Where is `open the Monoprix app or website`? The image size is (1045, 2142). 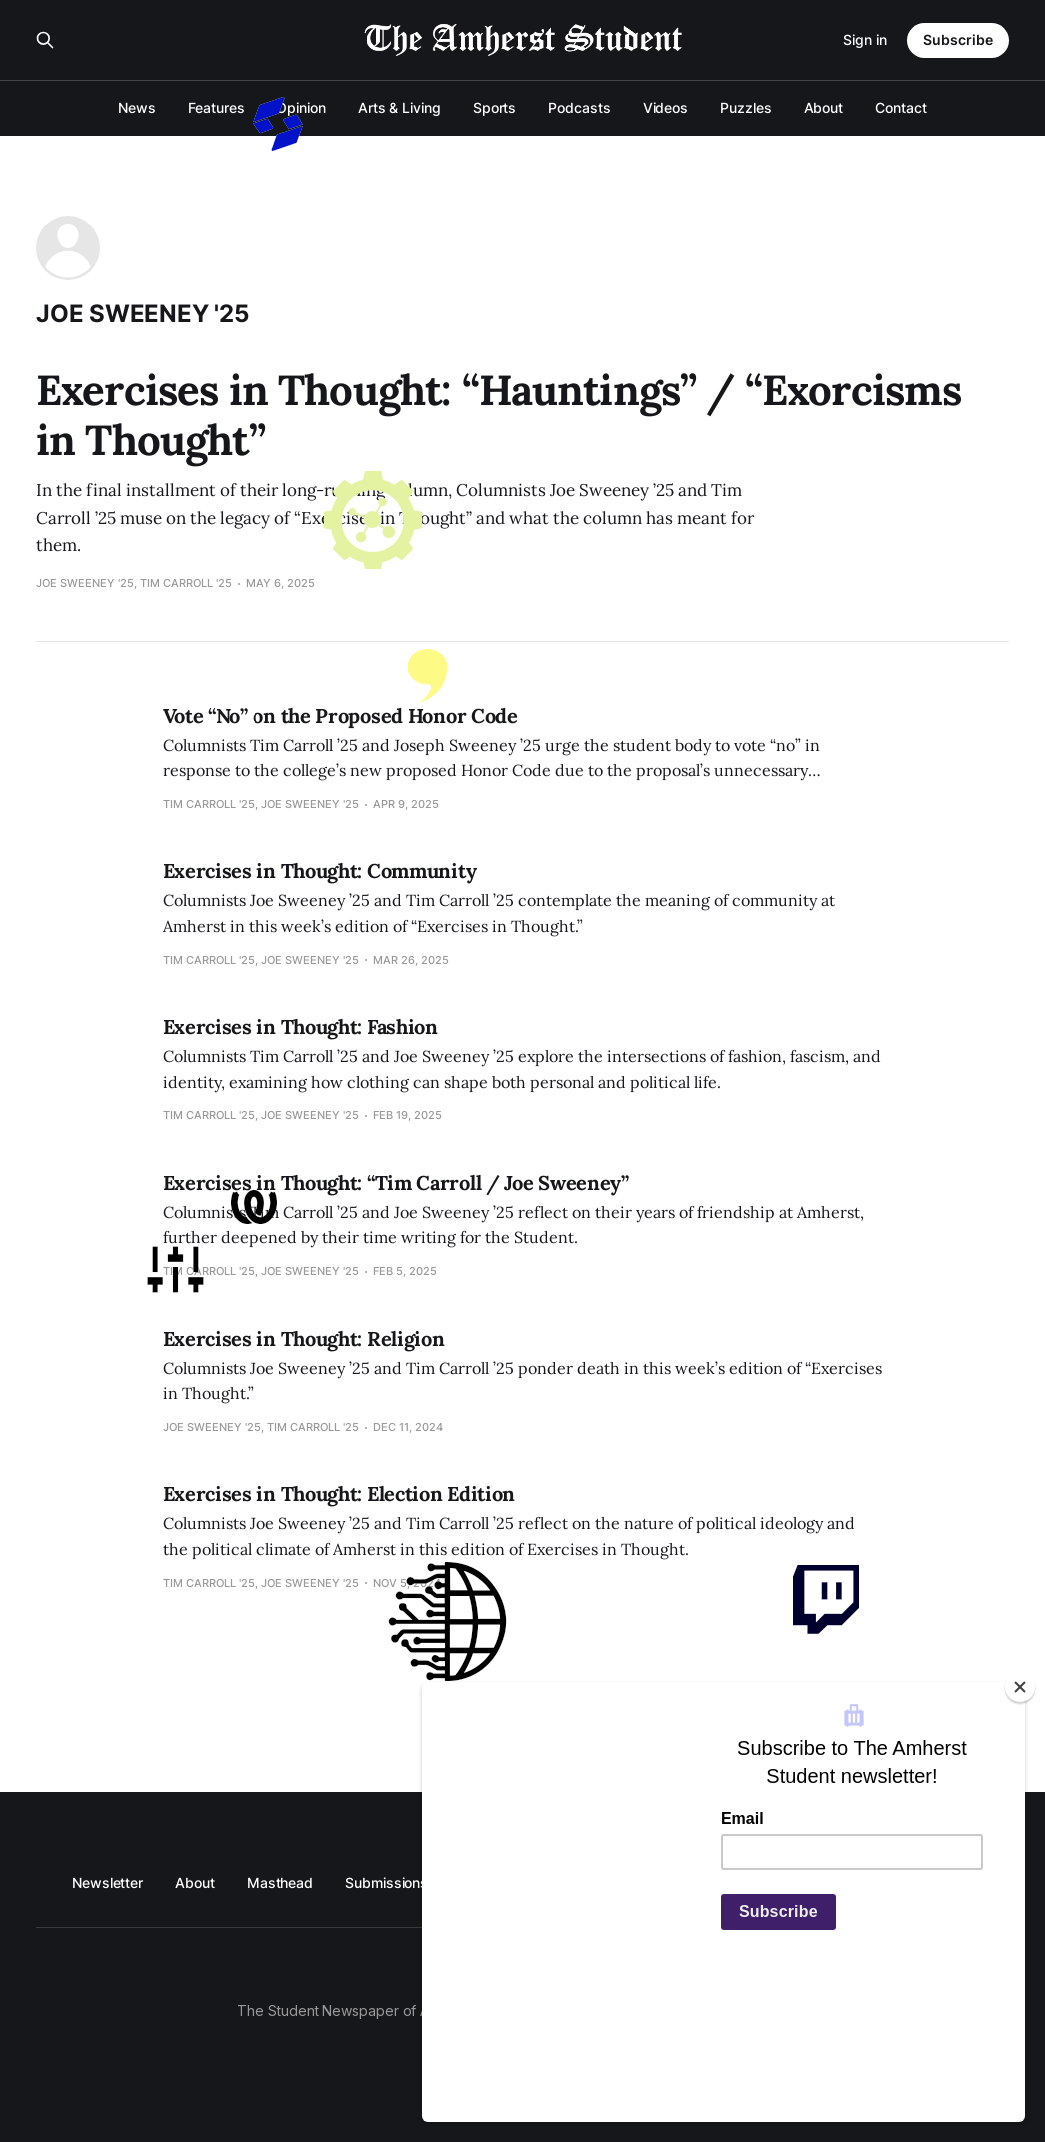
open the Monoprix app or website is located at coordinates (427, 675).